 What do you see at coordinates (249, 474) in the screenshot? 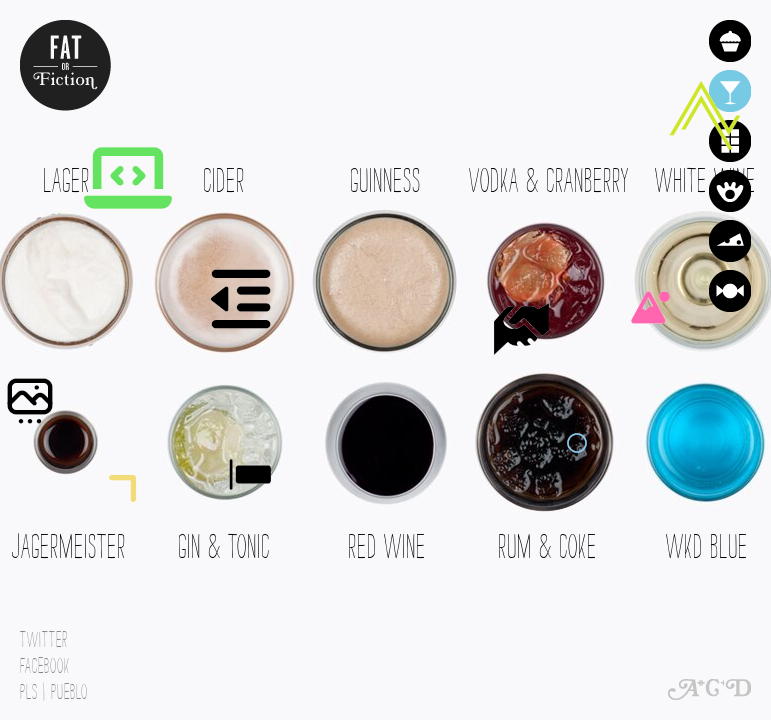
I see `align content to the left edge` at bounding box center [249, 474].